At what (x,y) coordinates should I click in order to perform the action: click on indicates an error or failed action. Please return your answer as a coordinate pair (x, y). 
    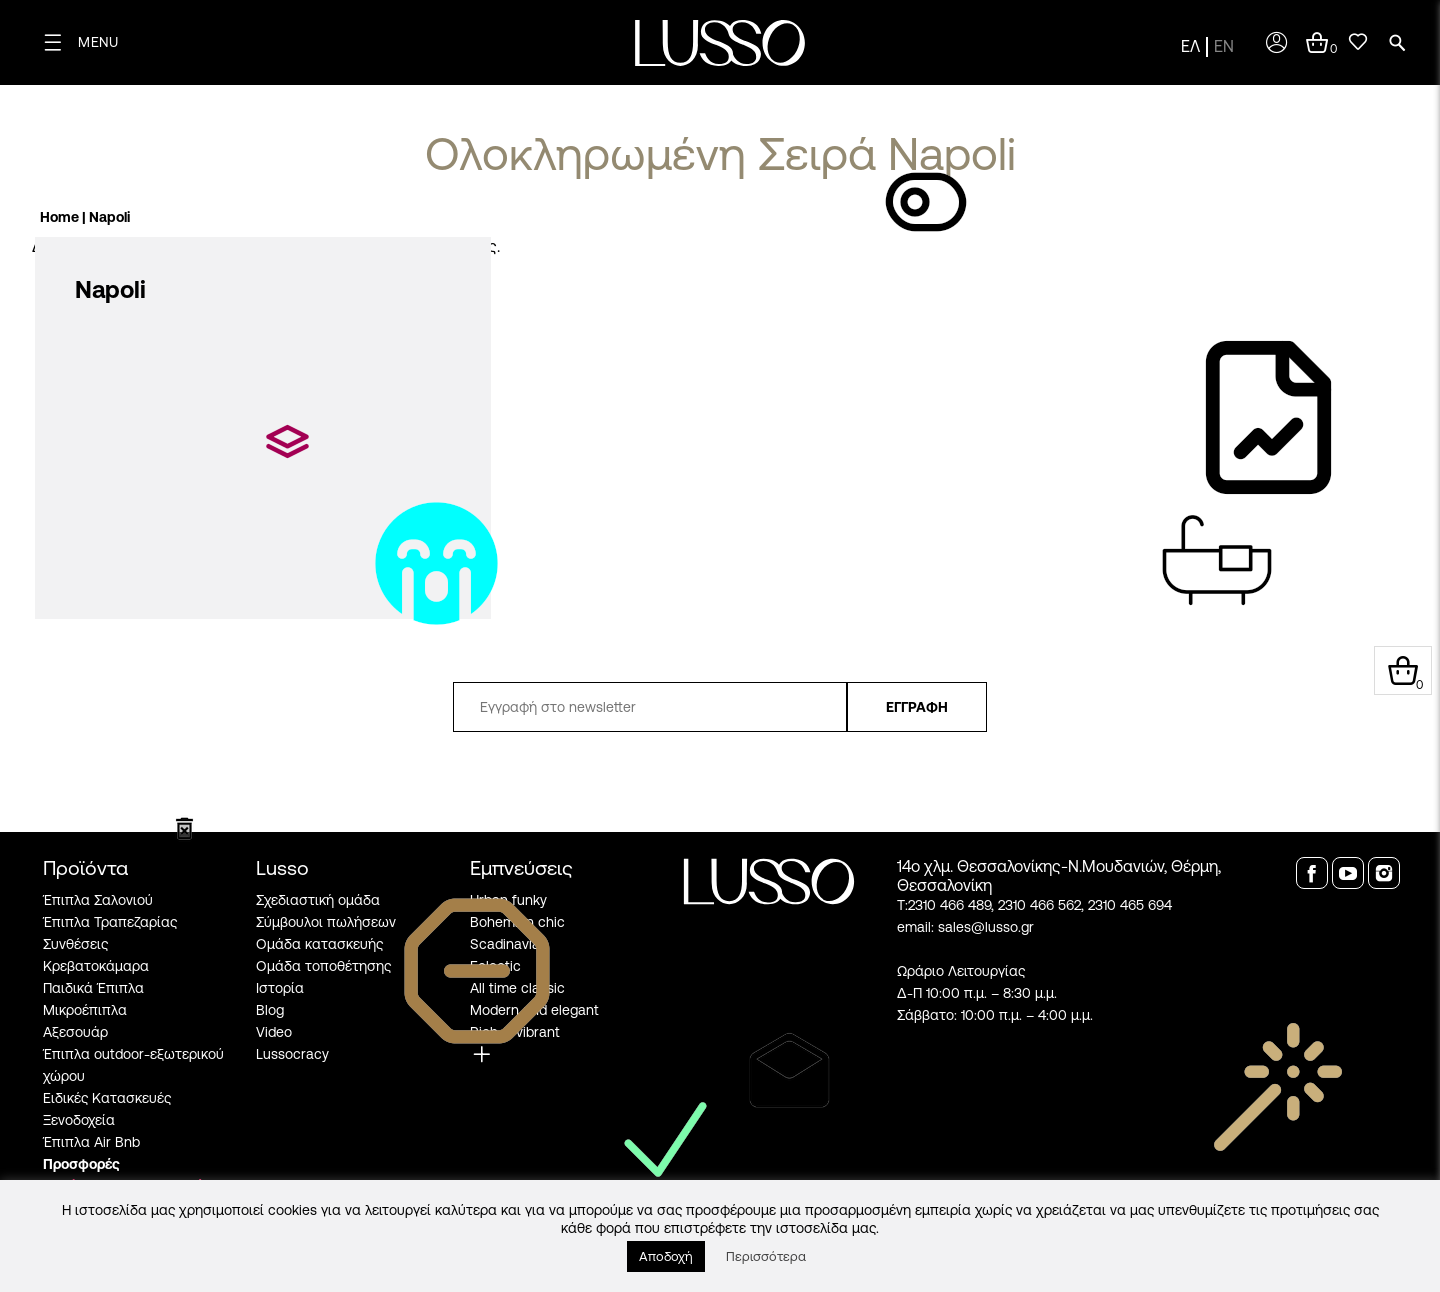
    Looking at the image, I should click on (436, 563).